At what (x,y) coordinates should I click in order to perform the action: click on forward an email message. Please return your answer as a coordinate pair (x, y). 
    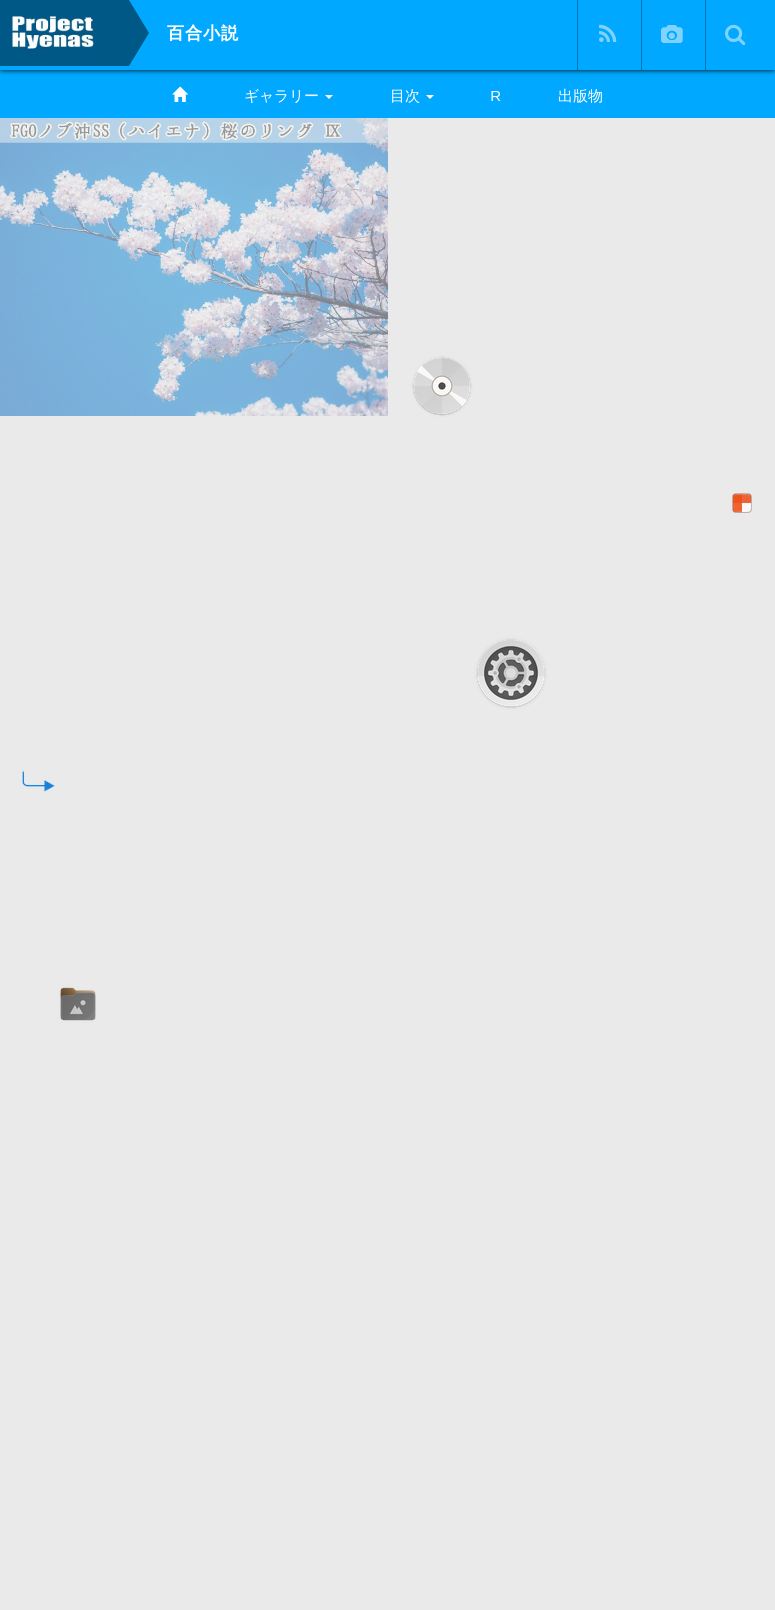
    Looking at the image, I should click on (39, 779).